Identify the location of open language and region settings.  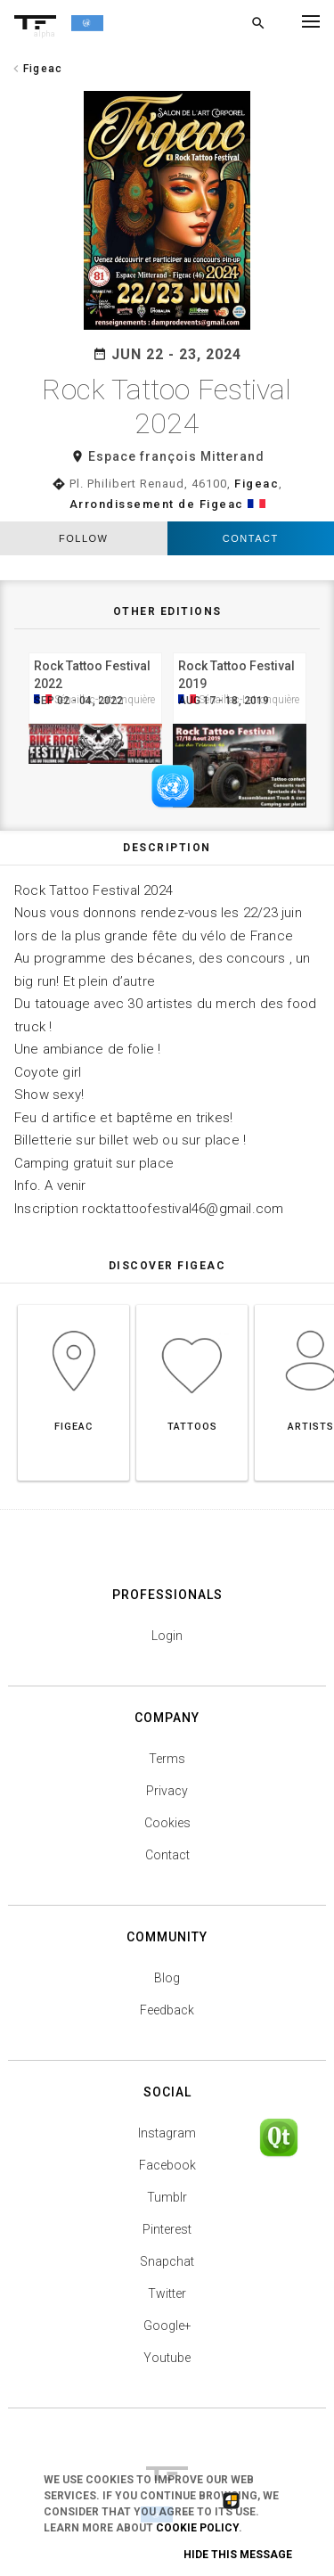
(173, 786).